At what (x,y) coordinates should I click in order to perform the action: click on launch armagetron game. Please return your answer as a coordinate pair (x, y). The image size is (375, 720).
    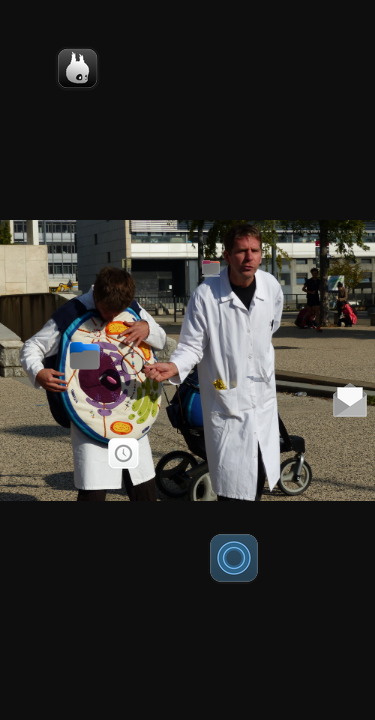
    Looking at the image, I should click on (234, 558).